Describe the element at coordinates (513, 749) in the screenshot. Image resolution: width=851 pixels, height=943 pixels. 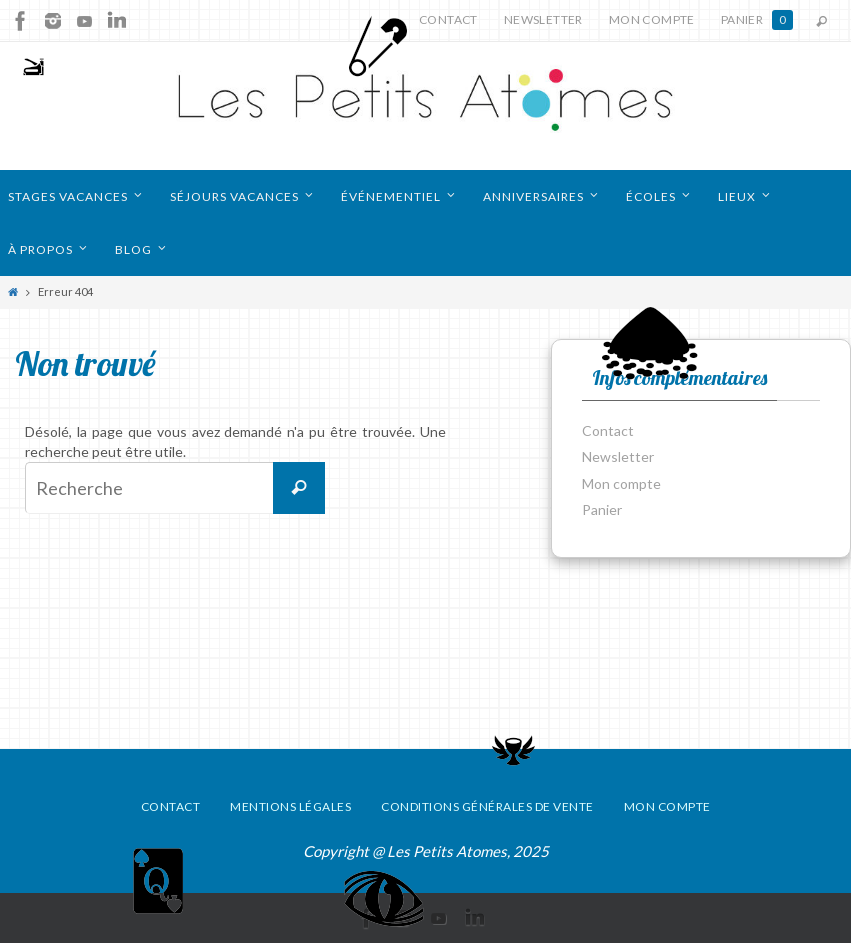
I see `view legendary or rare item details` at that location.